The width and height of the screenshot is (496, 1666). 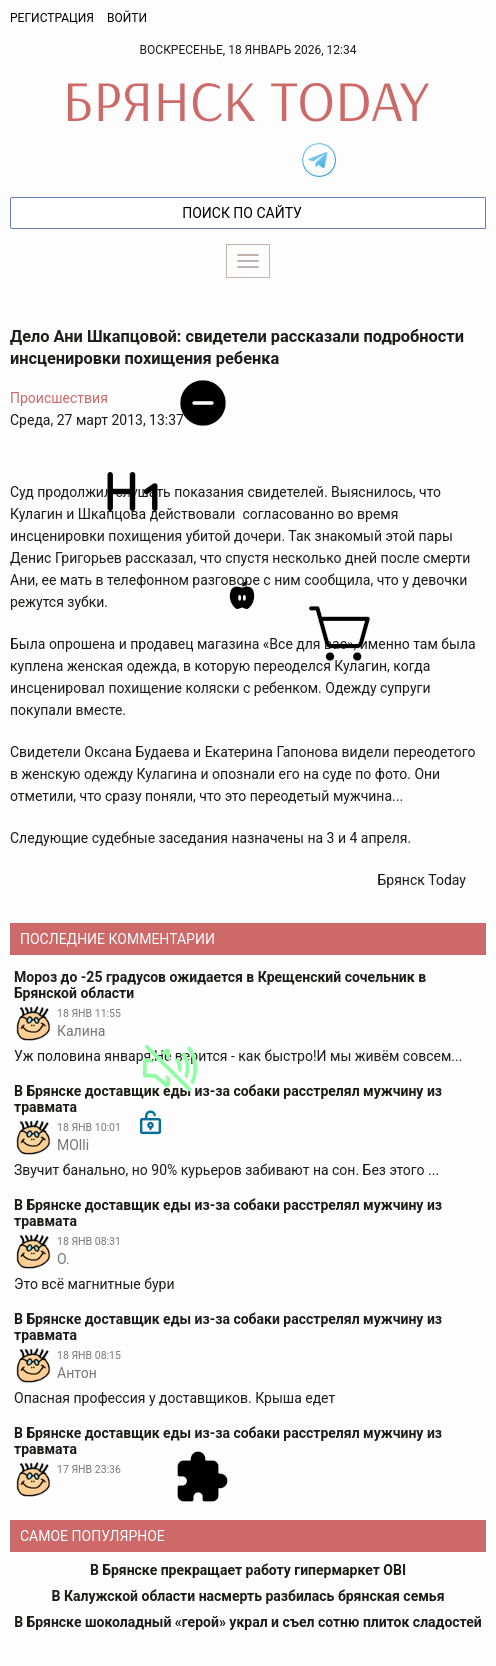 What do you see at coordinates (132, 491) in the screenshot?
I see `format text as a level 1 heading` at bounding box center [132, 491].